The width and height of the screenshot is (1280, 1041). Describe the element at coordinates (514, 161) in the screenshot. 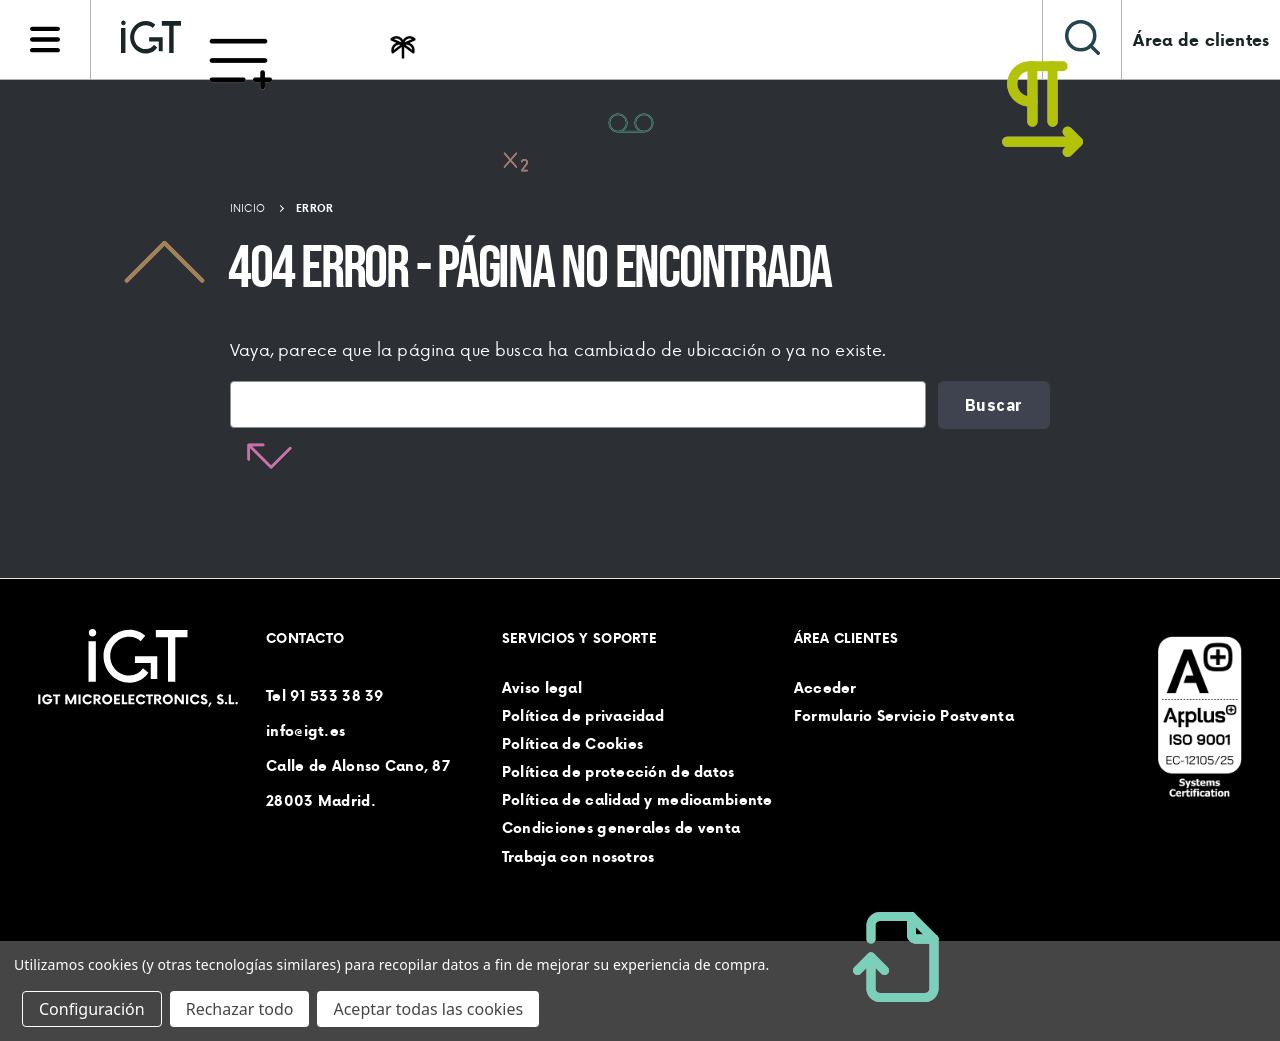

I see `format text as subscript` at that location.